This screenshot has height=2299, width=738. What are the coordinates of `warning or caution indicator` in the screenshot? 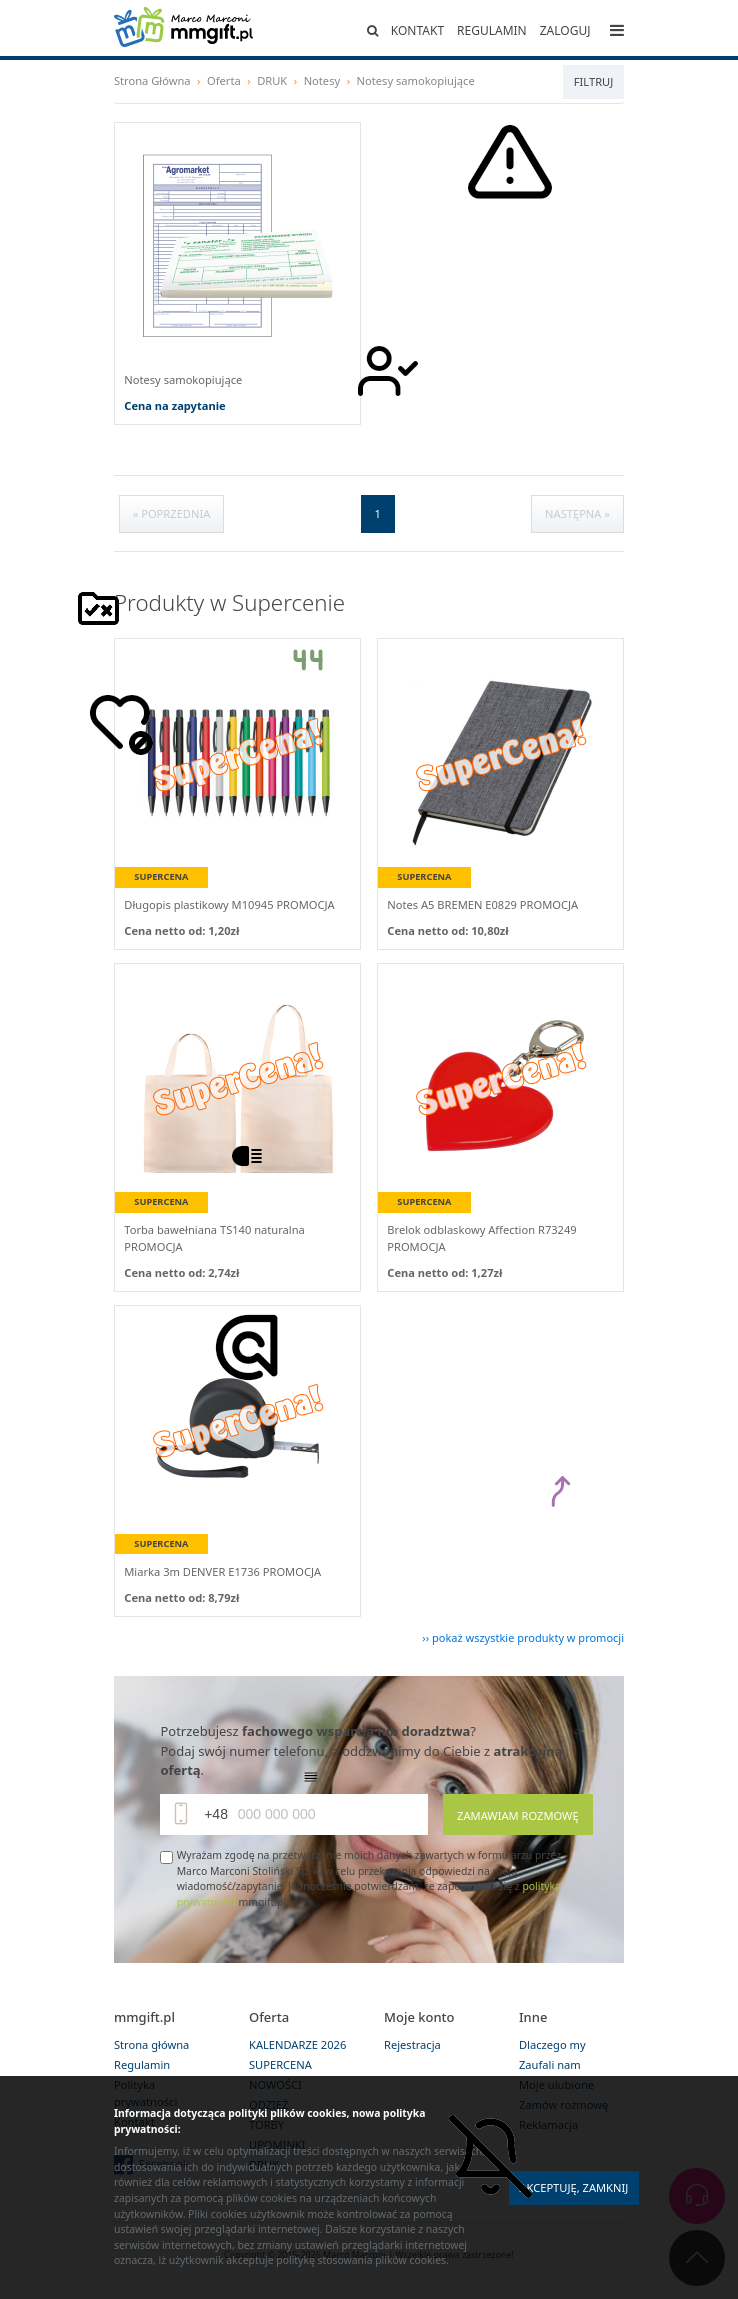 It's located at (510, 162).